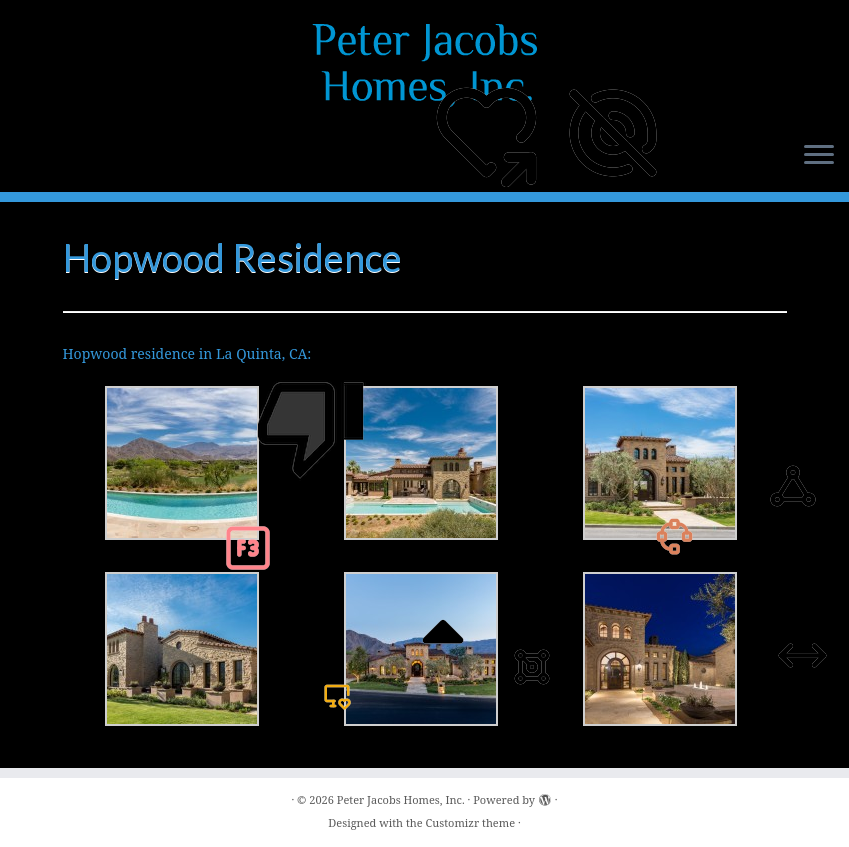 This screenshot has height=847, width=849. What do you see at coordinates (532, 667) in the screenshot?
I see `view complex network topology` at bounding box center [532, 667].